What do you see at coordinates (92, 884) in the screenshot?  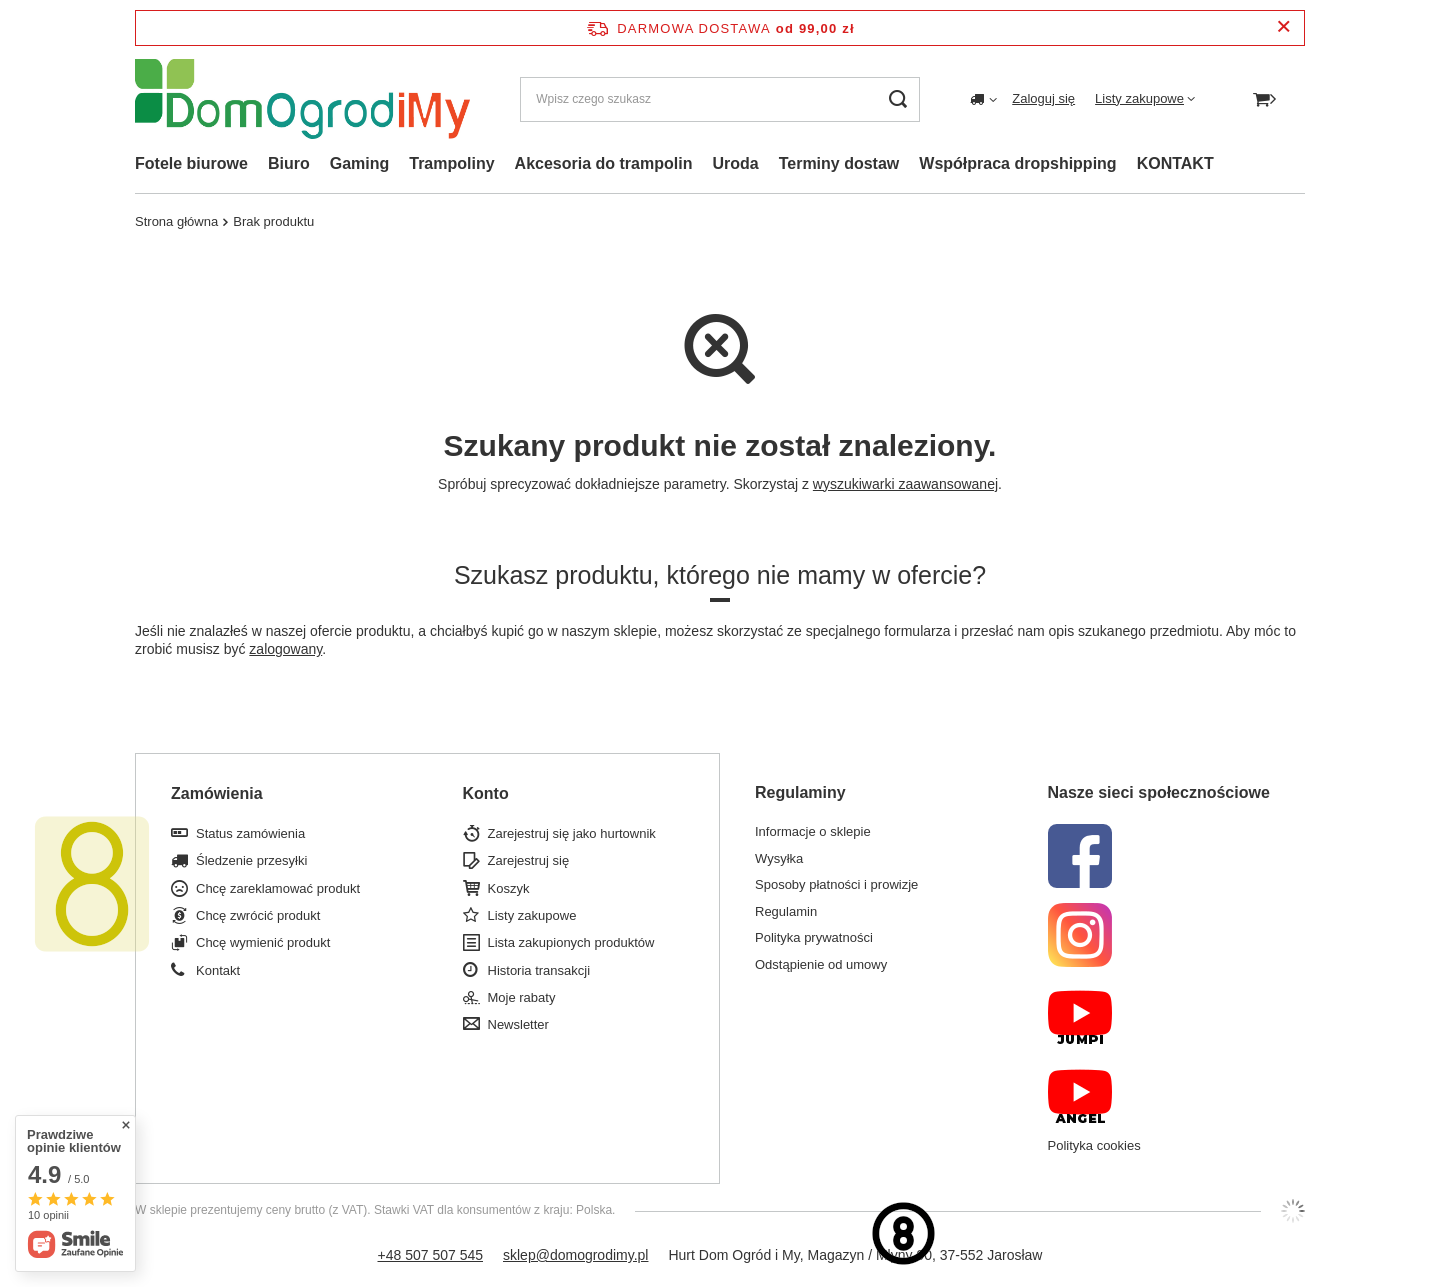 I see `indicates the number eight in a sequence or list` at bounding box center [92, 884].